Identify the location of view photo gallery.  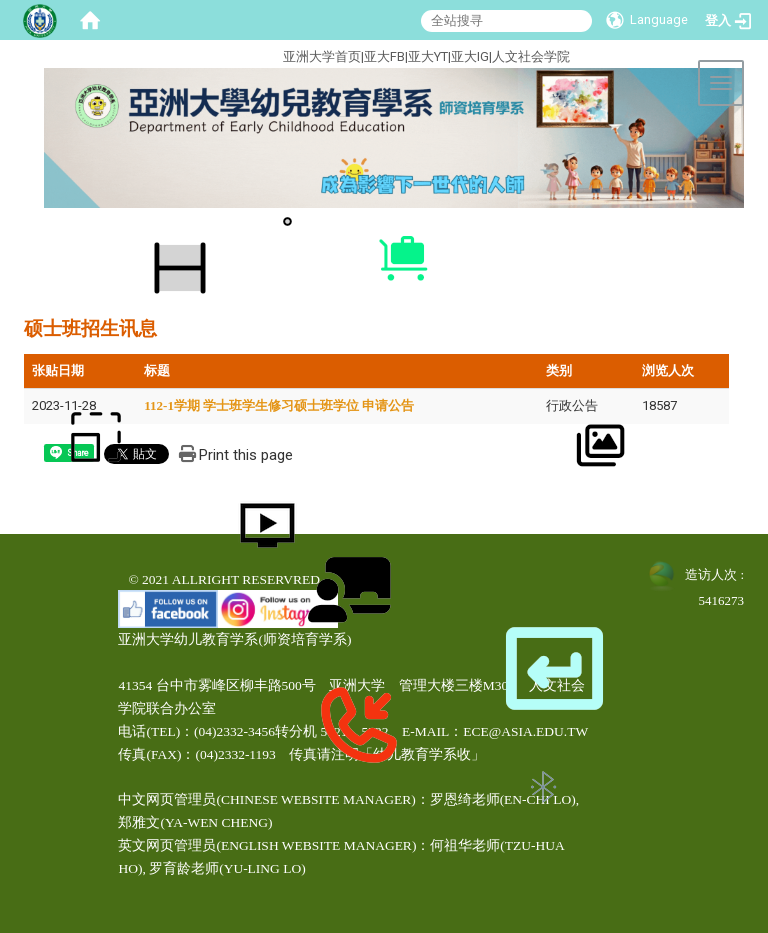
(602, 444).